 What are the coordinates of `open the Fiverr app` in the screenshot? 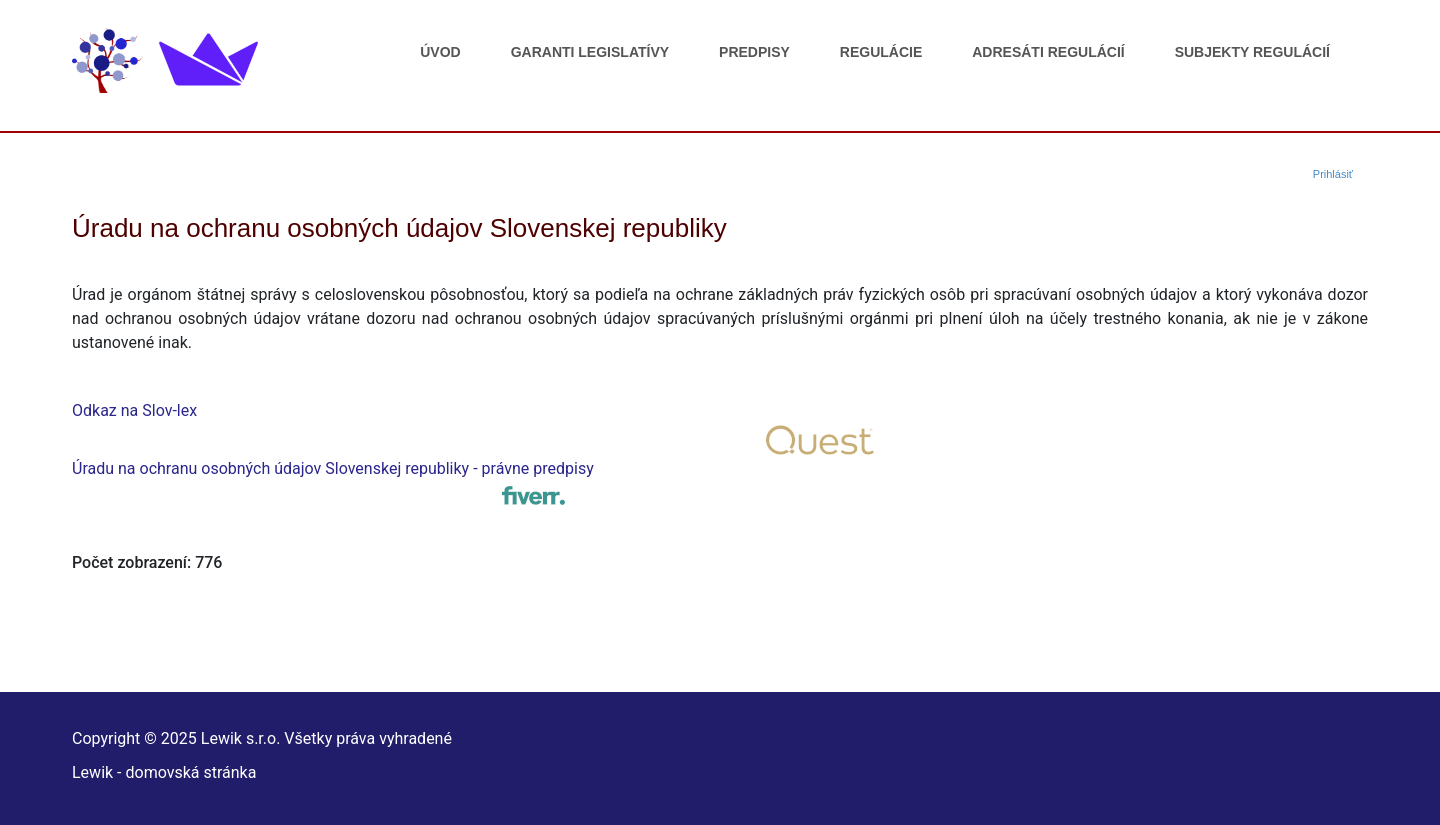 It's located at (533, 495).